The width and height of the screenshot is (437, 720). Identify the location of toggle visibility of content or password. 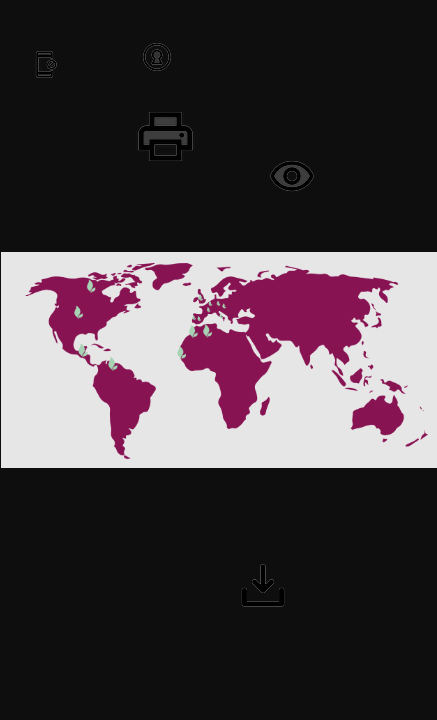
(292, 177).